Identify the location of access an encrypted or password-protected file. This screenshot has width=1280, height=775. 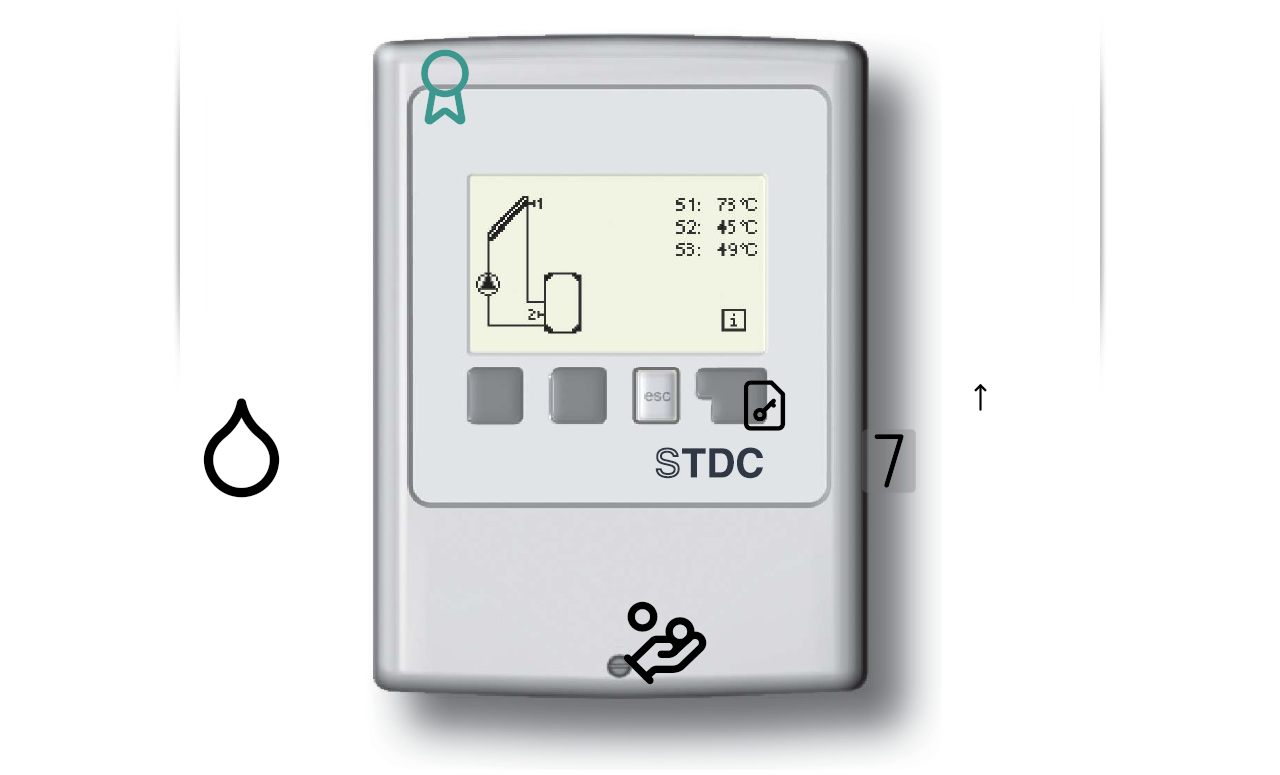
(764, 405).